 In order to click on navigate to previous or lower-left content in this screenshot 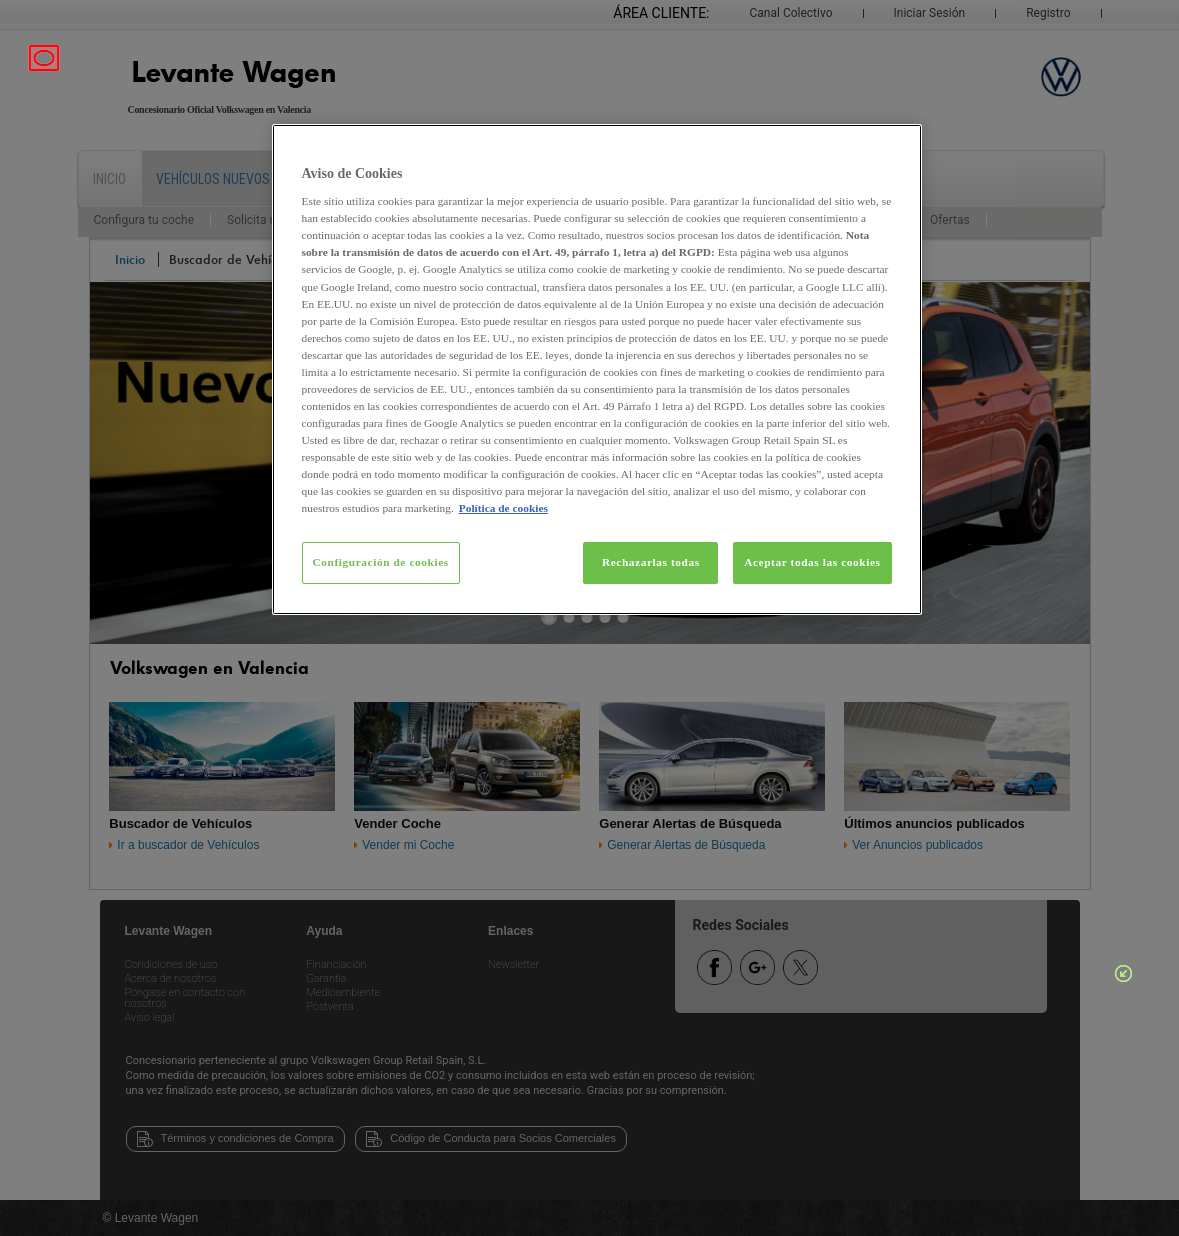, I will do `click(1123, 973)`.